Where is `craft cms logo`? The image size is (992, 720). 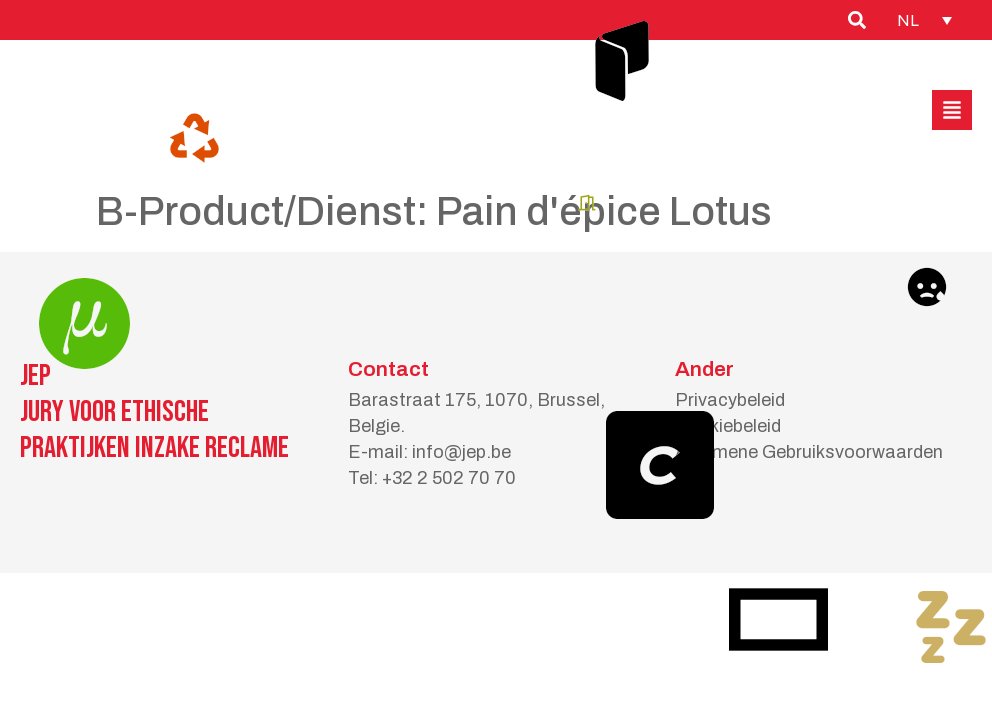 craft cms logo is located at coordinates (660, 465).